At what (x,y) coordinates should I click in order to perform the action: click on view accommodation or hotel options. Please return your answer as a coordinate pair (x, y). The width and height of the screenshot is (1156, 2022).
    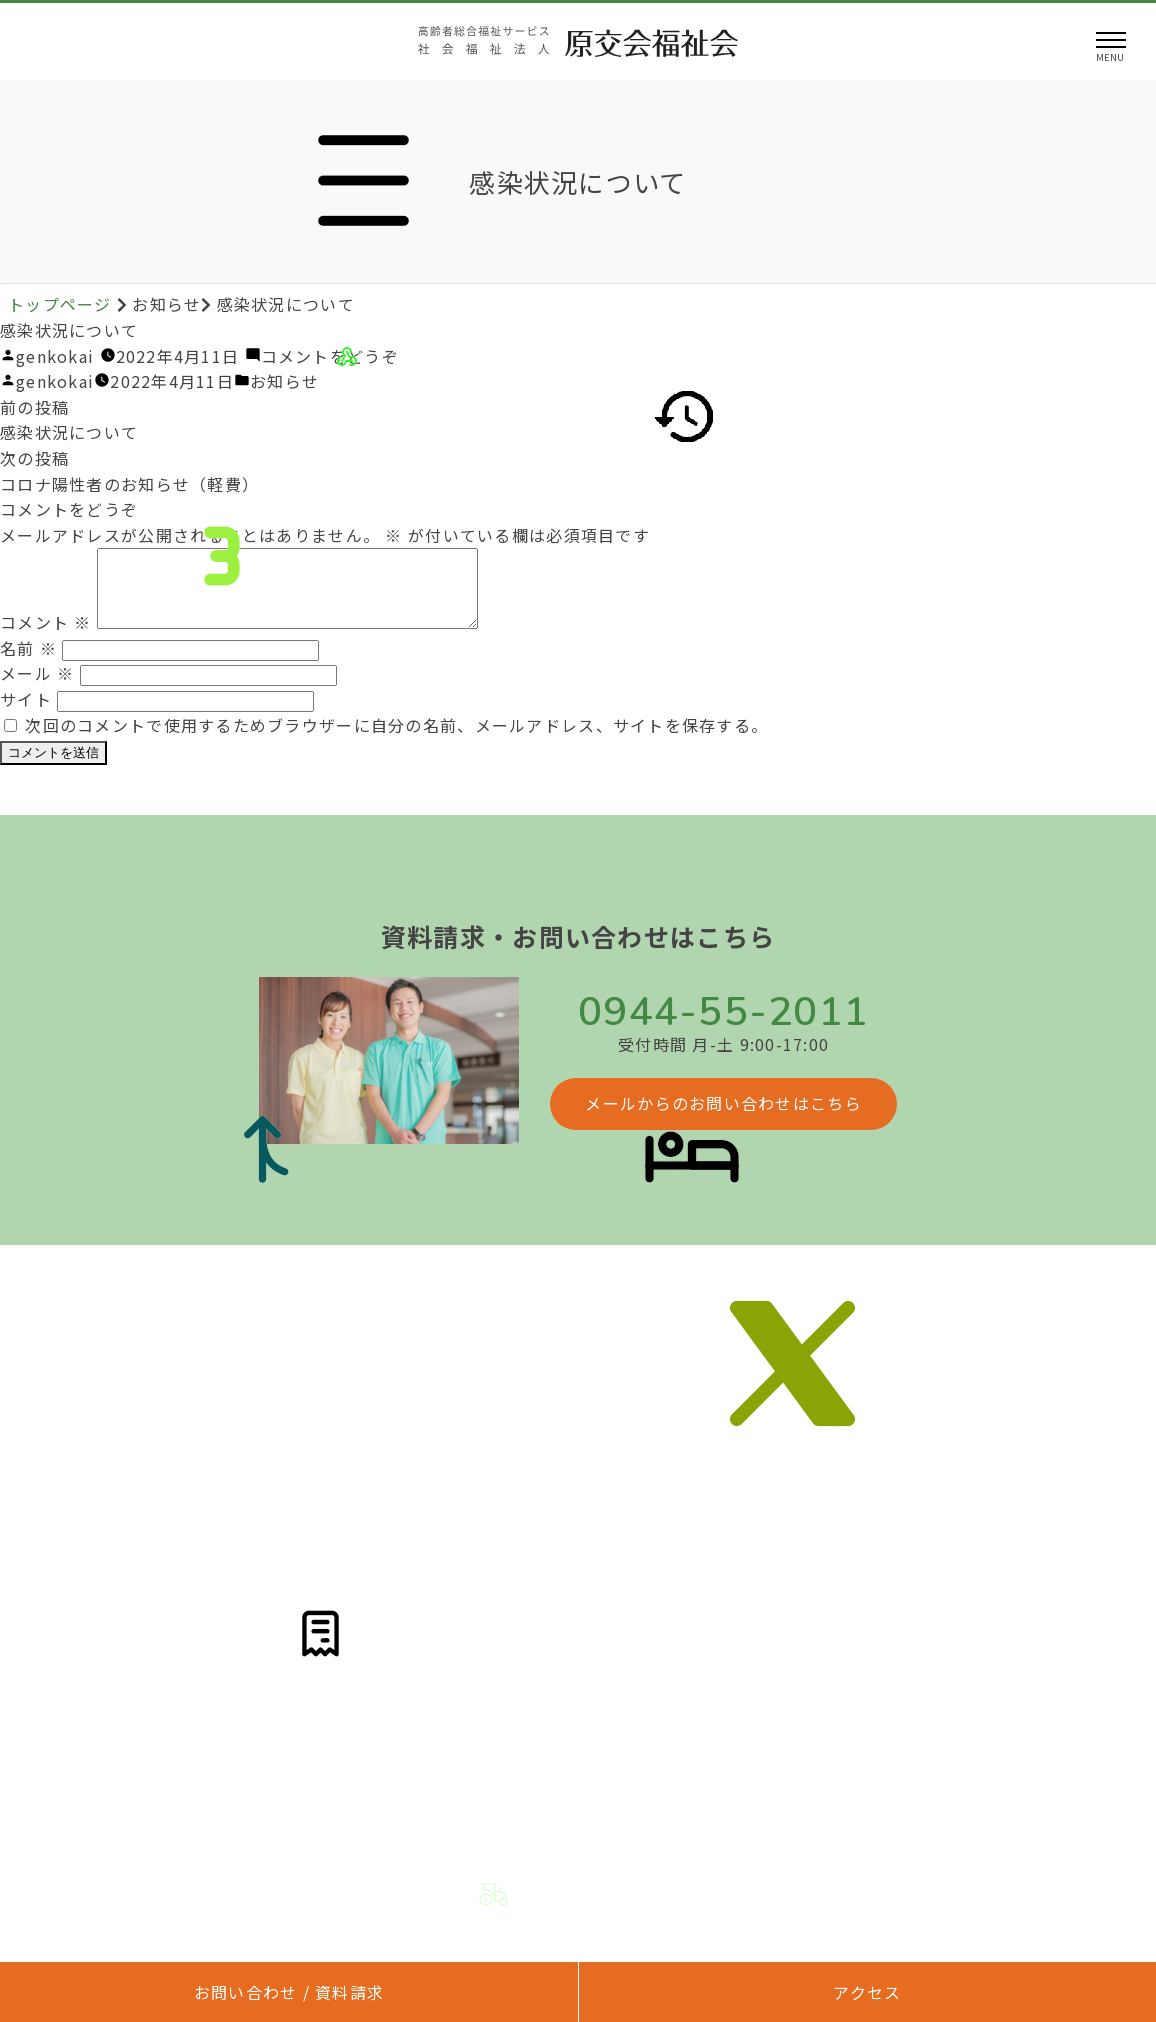
    Looking at the image, I should click on (692, 1157).